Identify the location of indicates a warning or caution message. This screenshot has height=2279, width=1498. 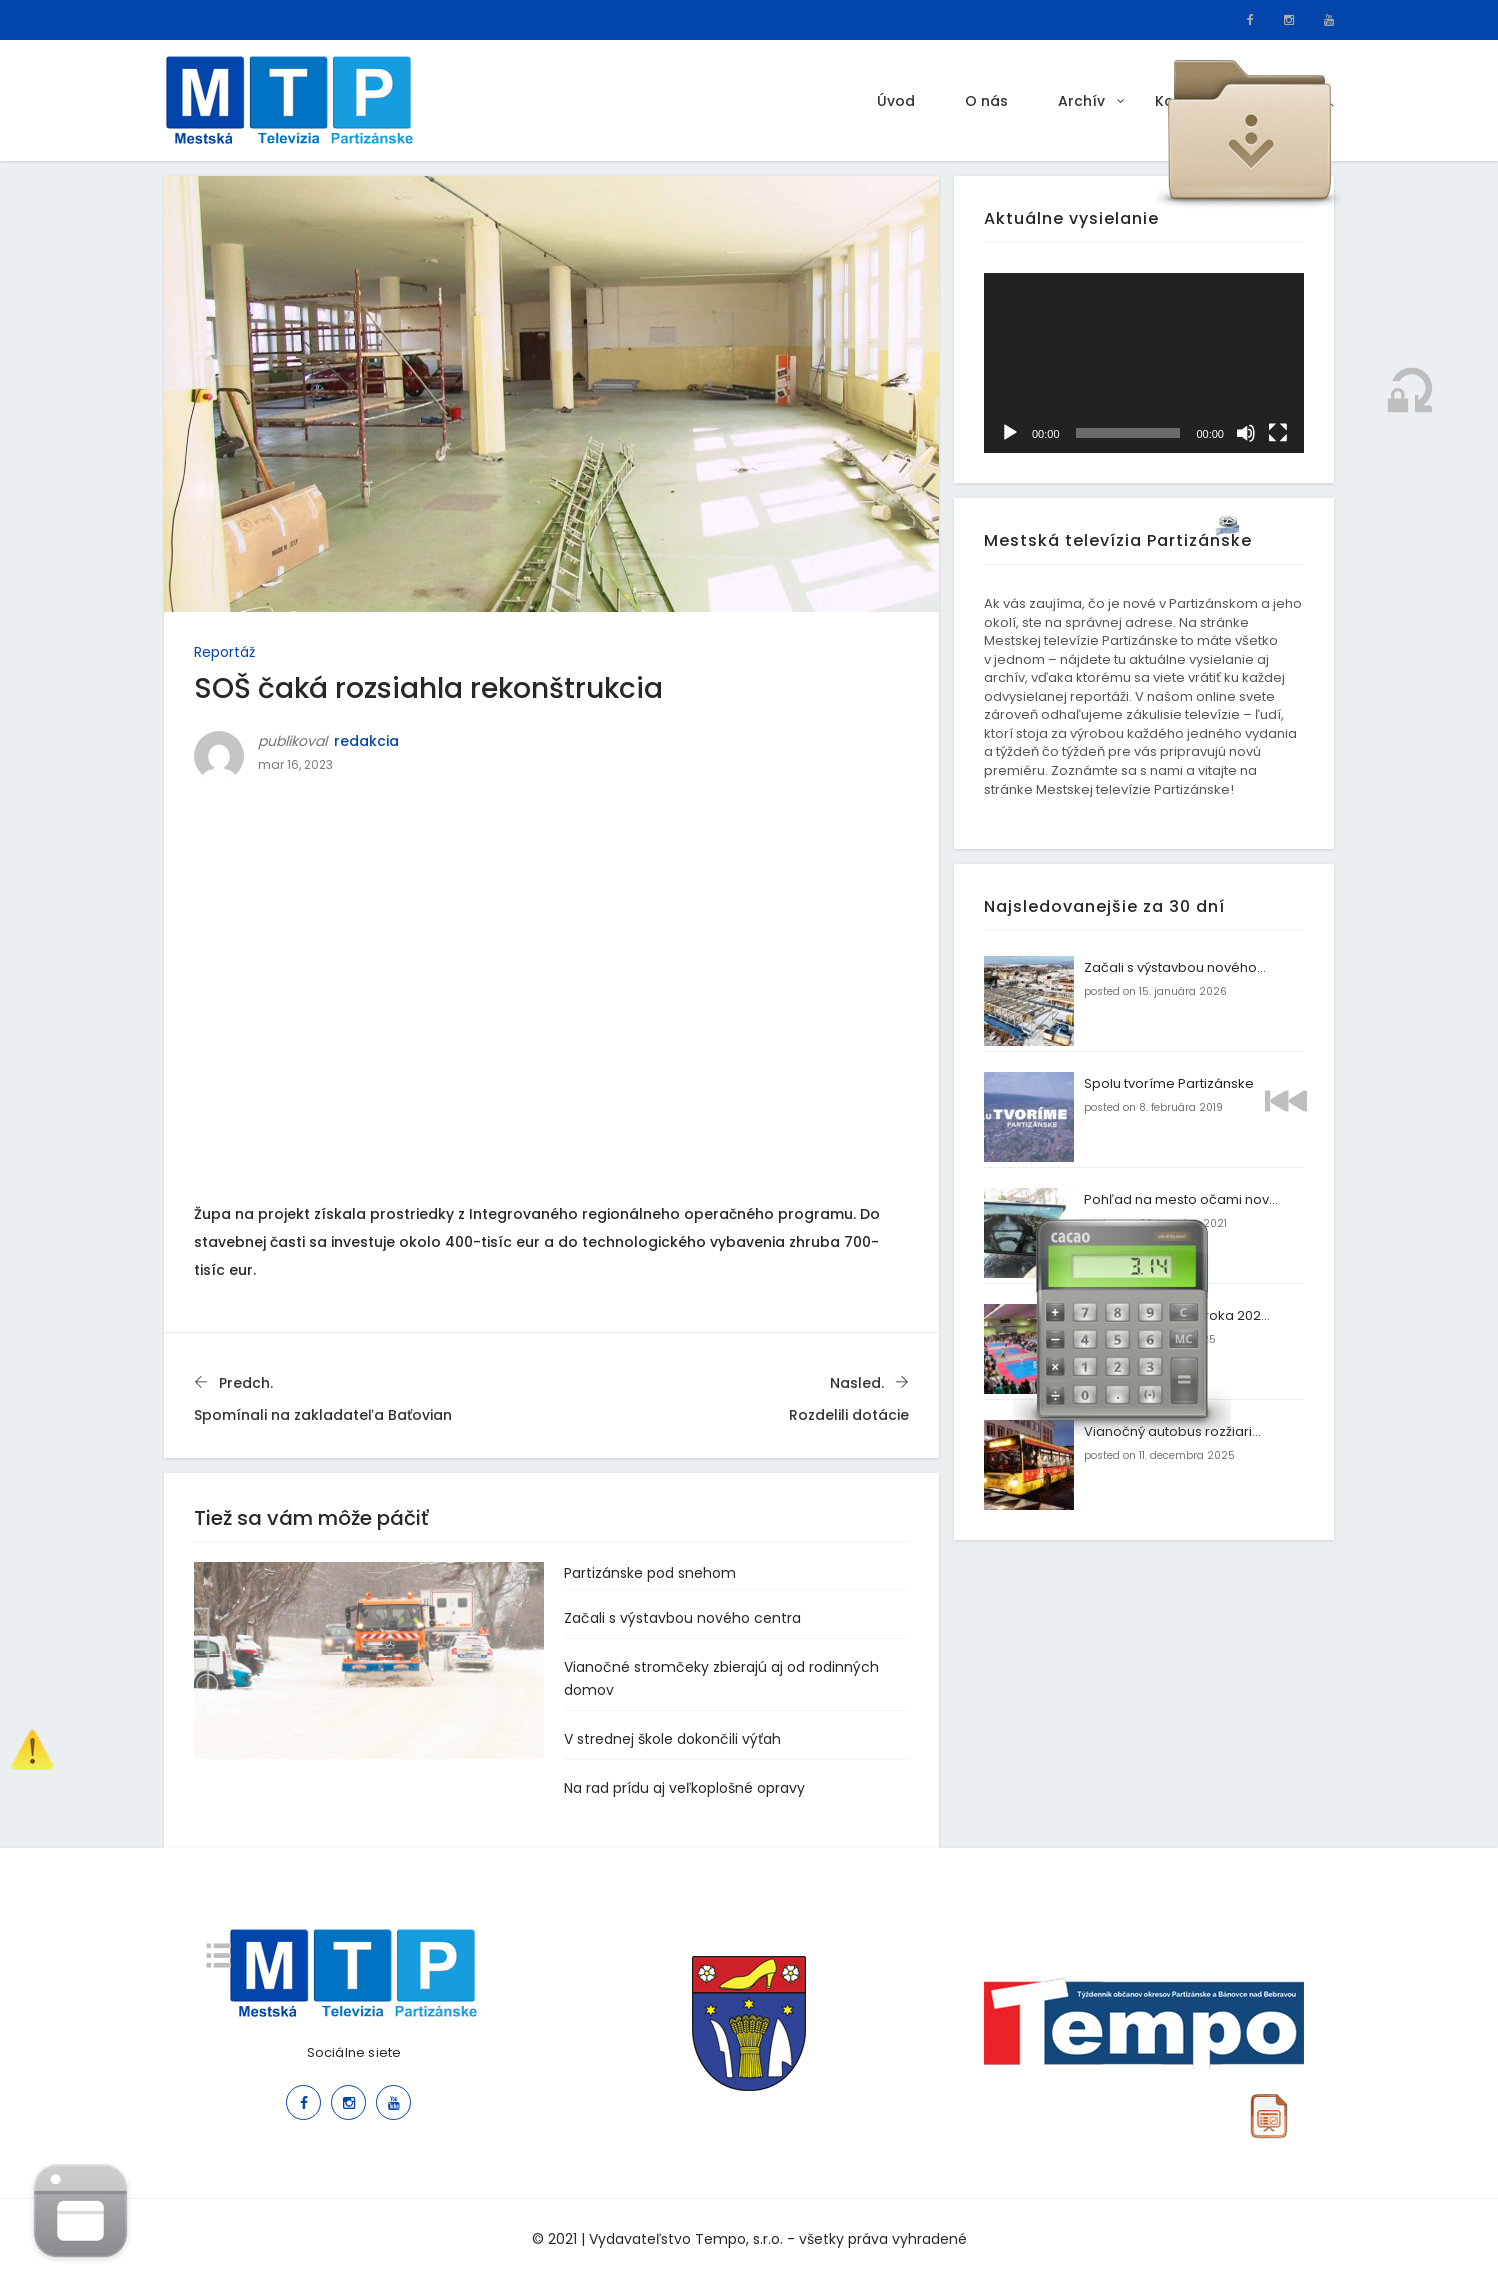
(32, 1749).